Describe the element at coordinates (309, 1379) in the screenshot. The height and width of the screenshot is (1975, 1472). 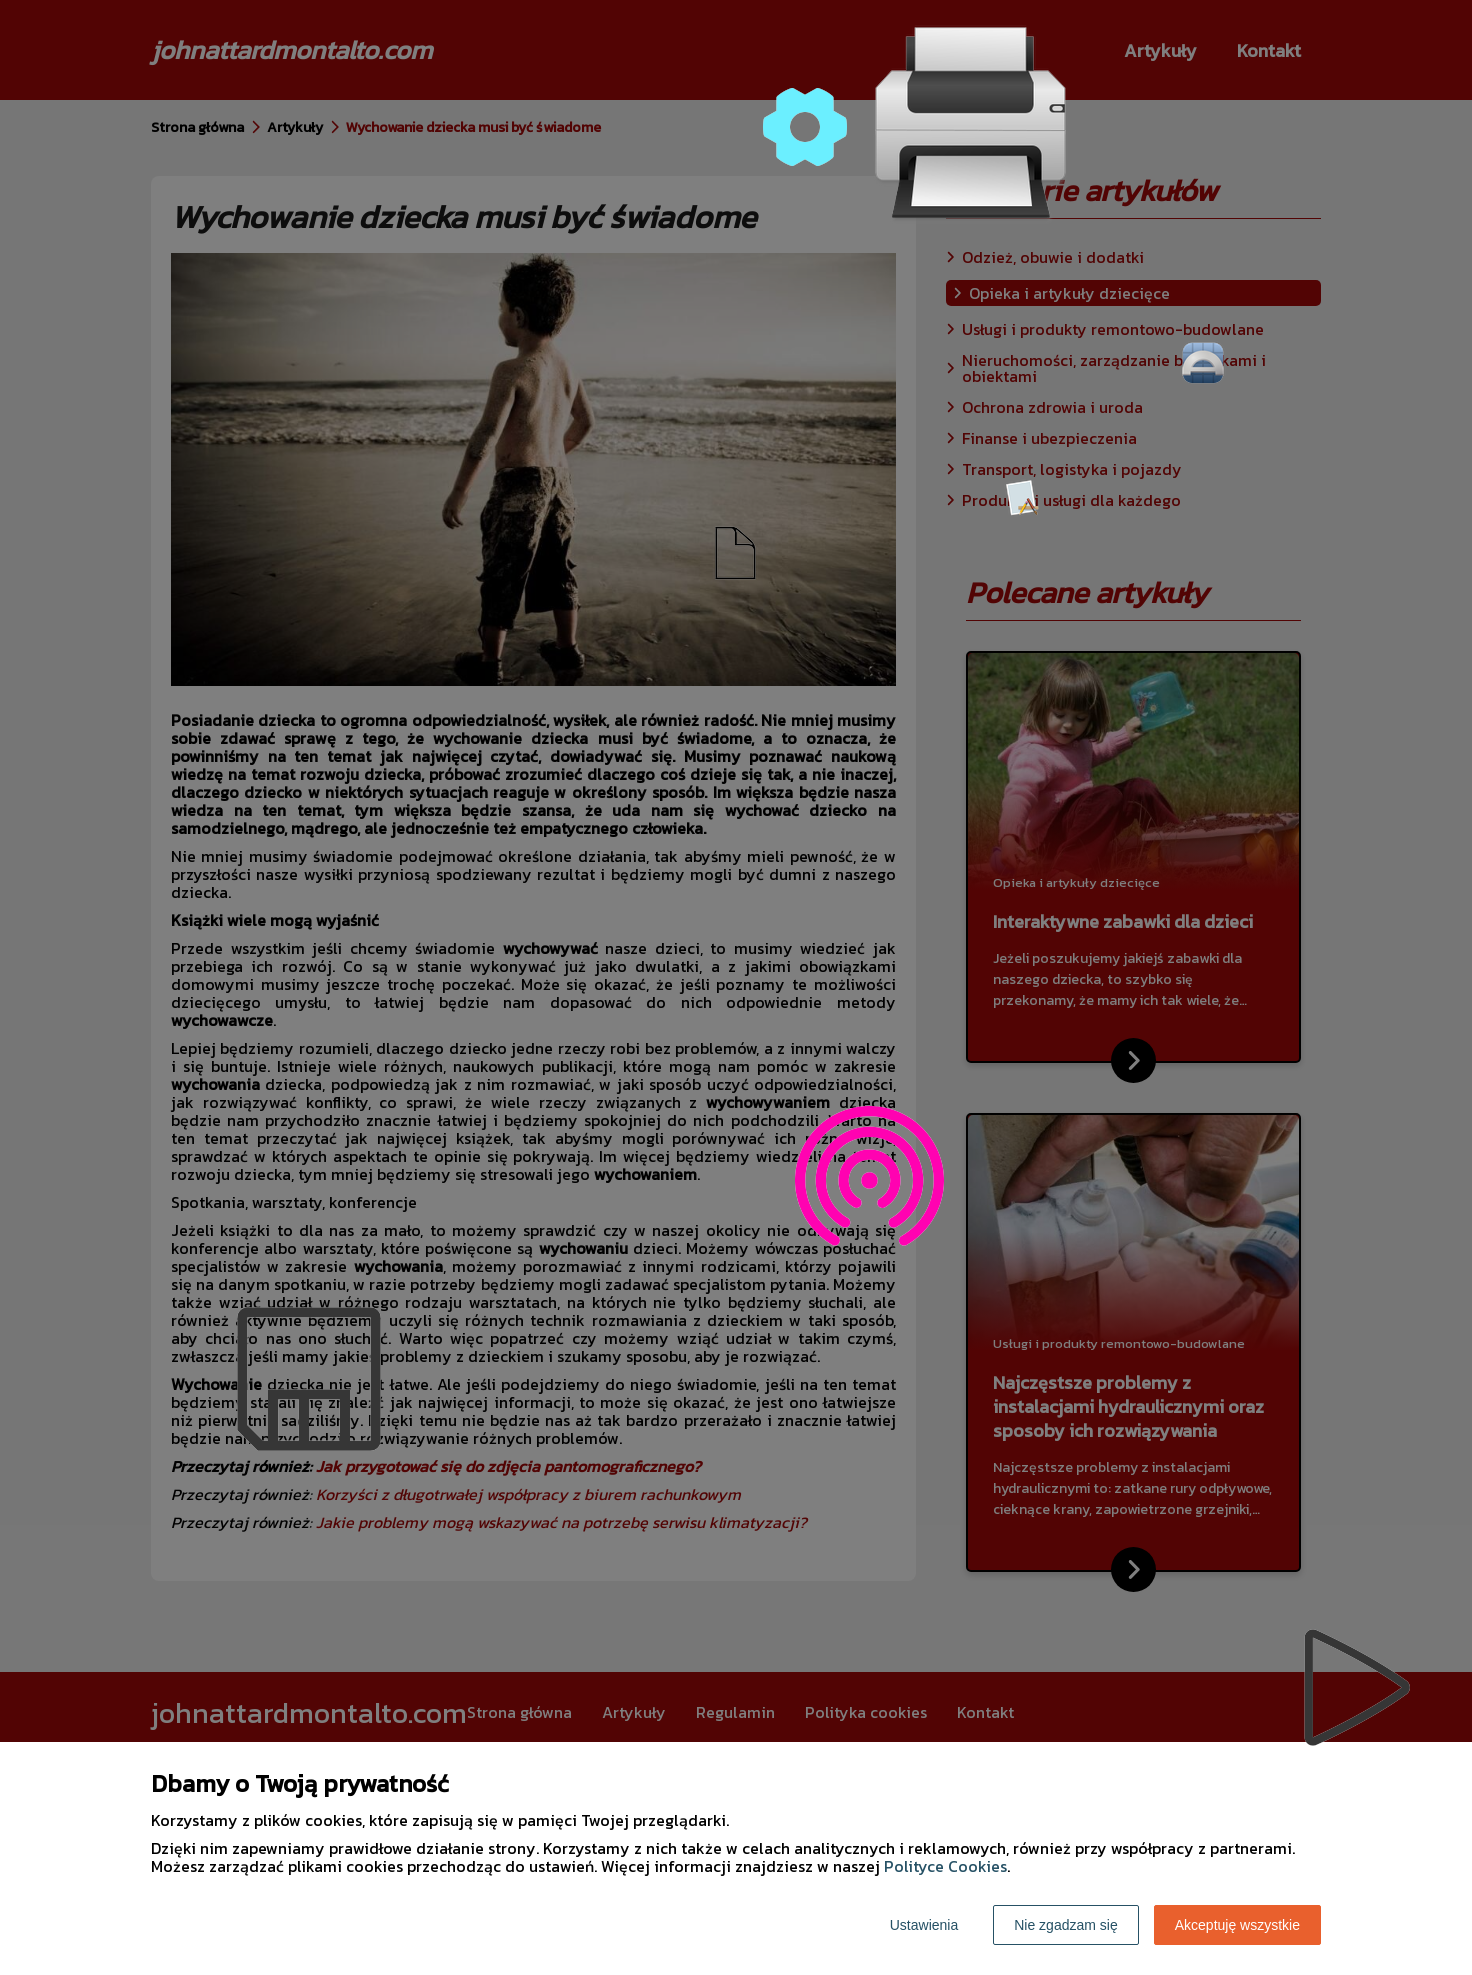
I see `save current file or document` at that location.